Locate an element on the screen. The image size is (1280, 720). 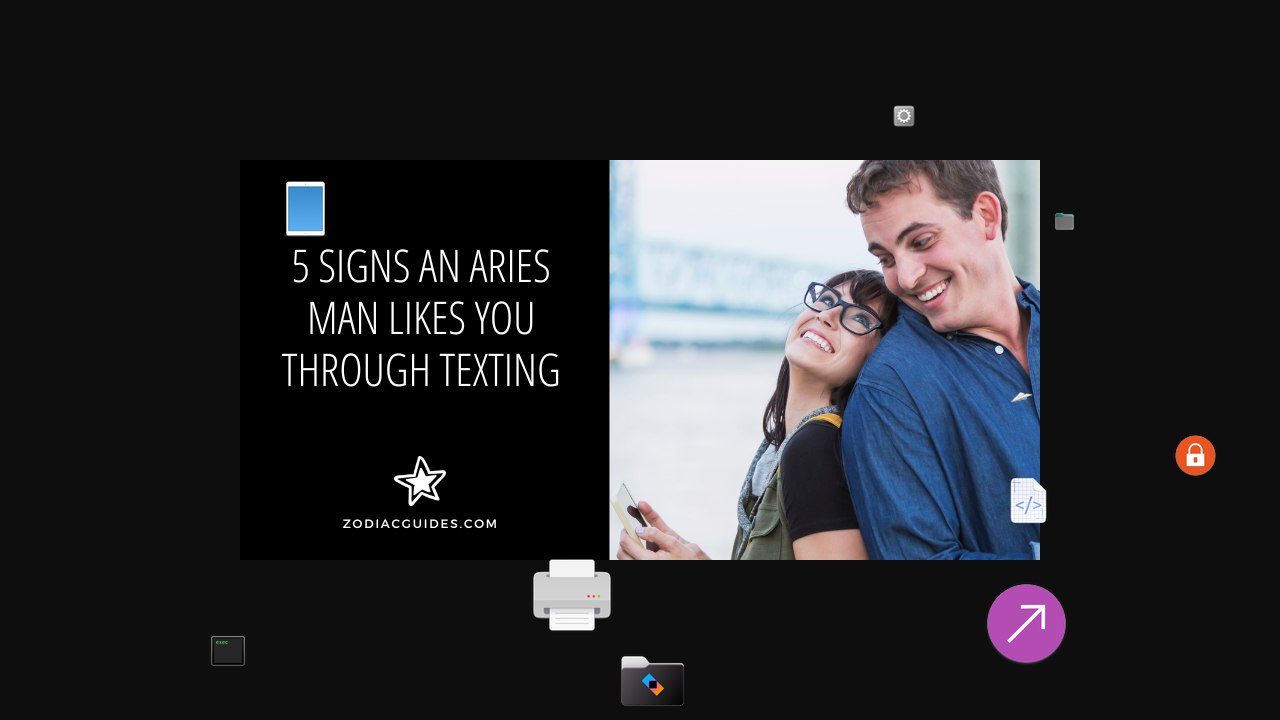
indicates a symbolic link or shortcut to another file is located at coordinates (1026, 623).